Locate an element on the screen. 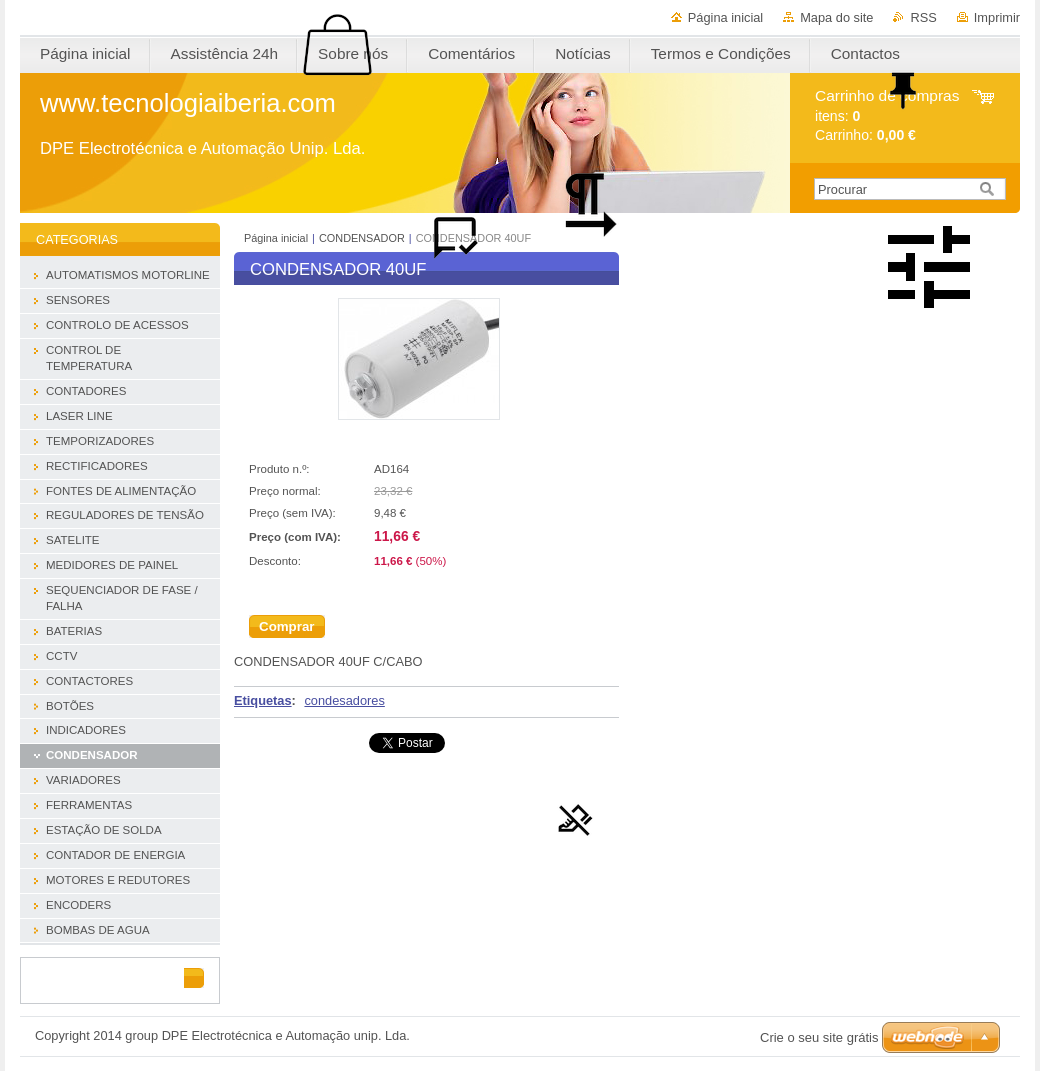 This screenshot has width=1040, height=1071. do not step on this surface is located at coordinates (575, 819).